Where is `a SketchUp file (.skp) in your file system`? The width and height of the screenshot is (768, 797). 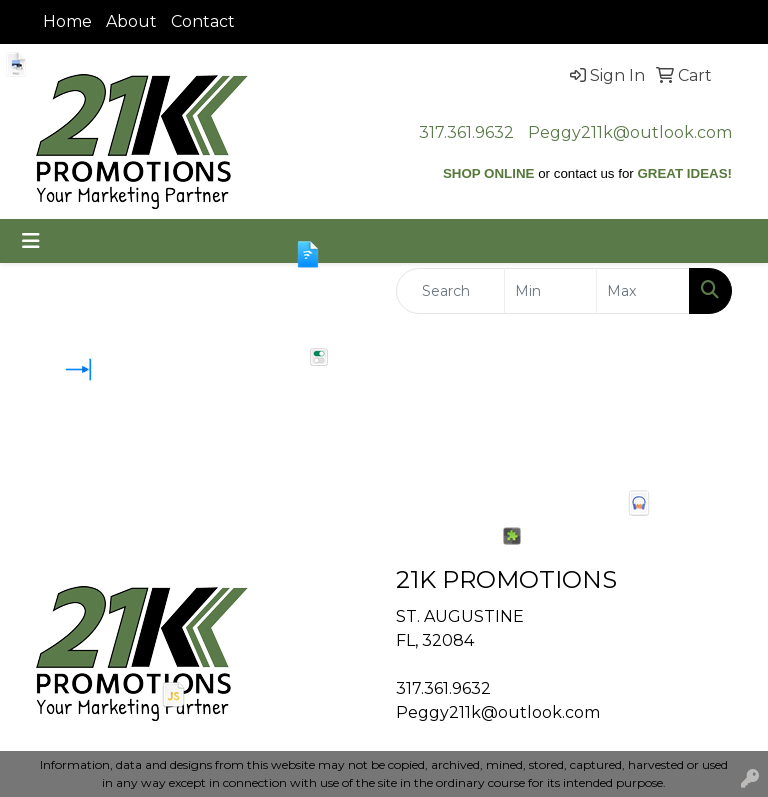 a SketchUp file (.skp) in your file system is located at coordinates (308, 255).